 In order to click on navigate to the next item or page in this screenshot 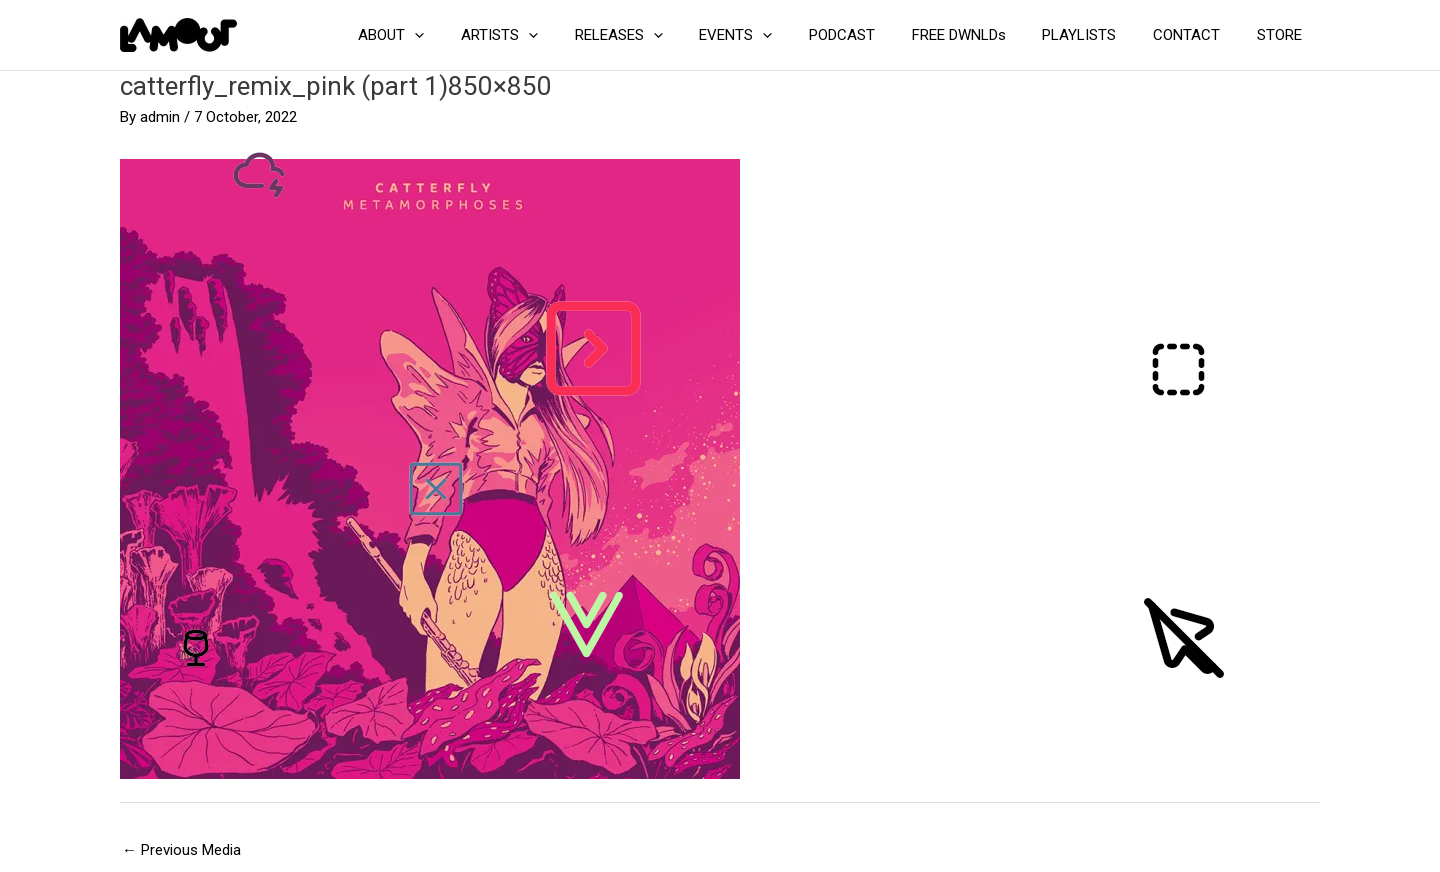, I will do `click(593, 348)`.